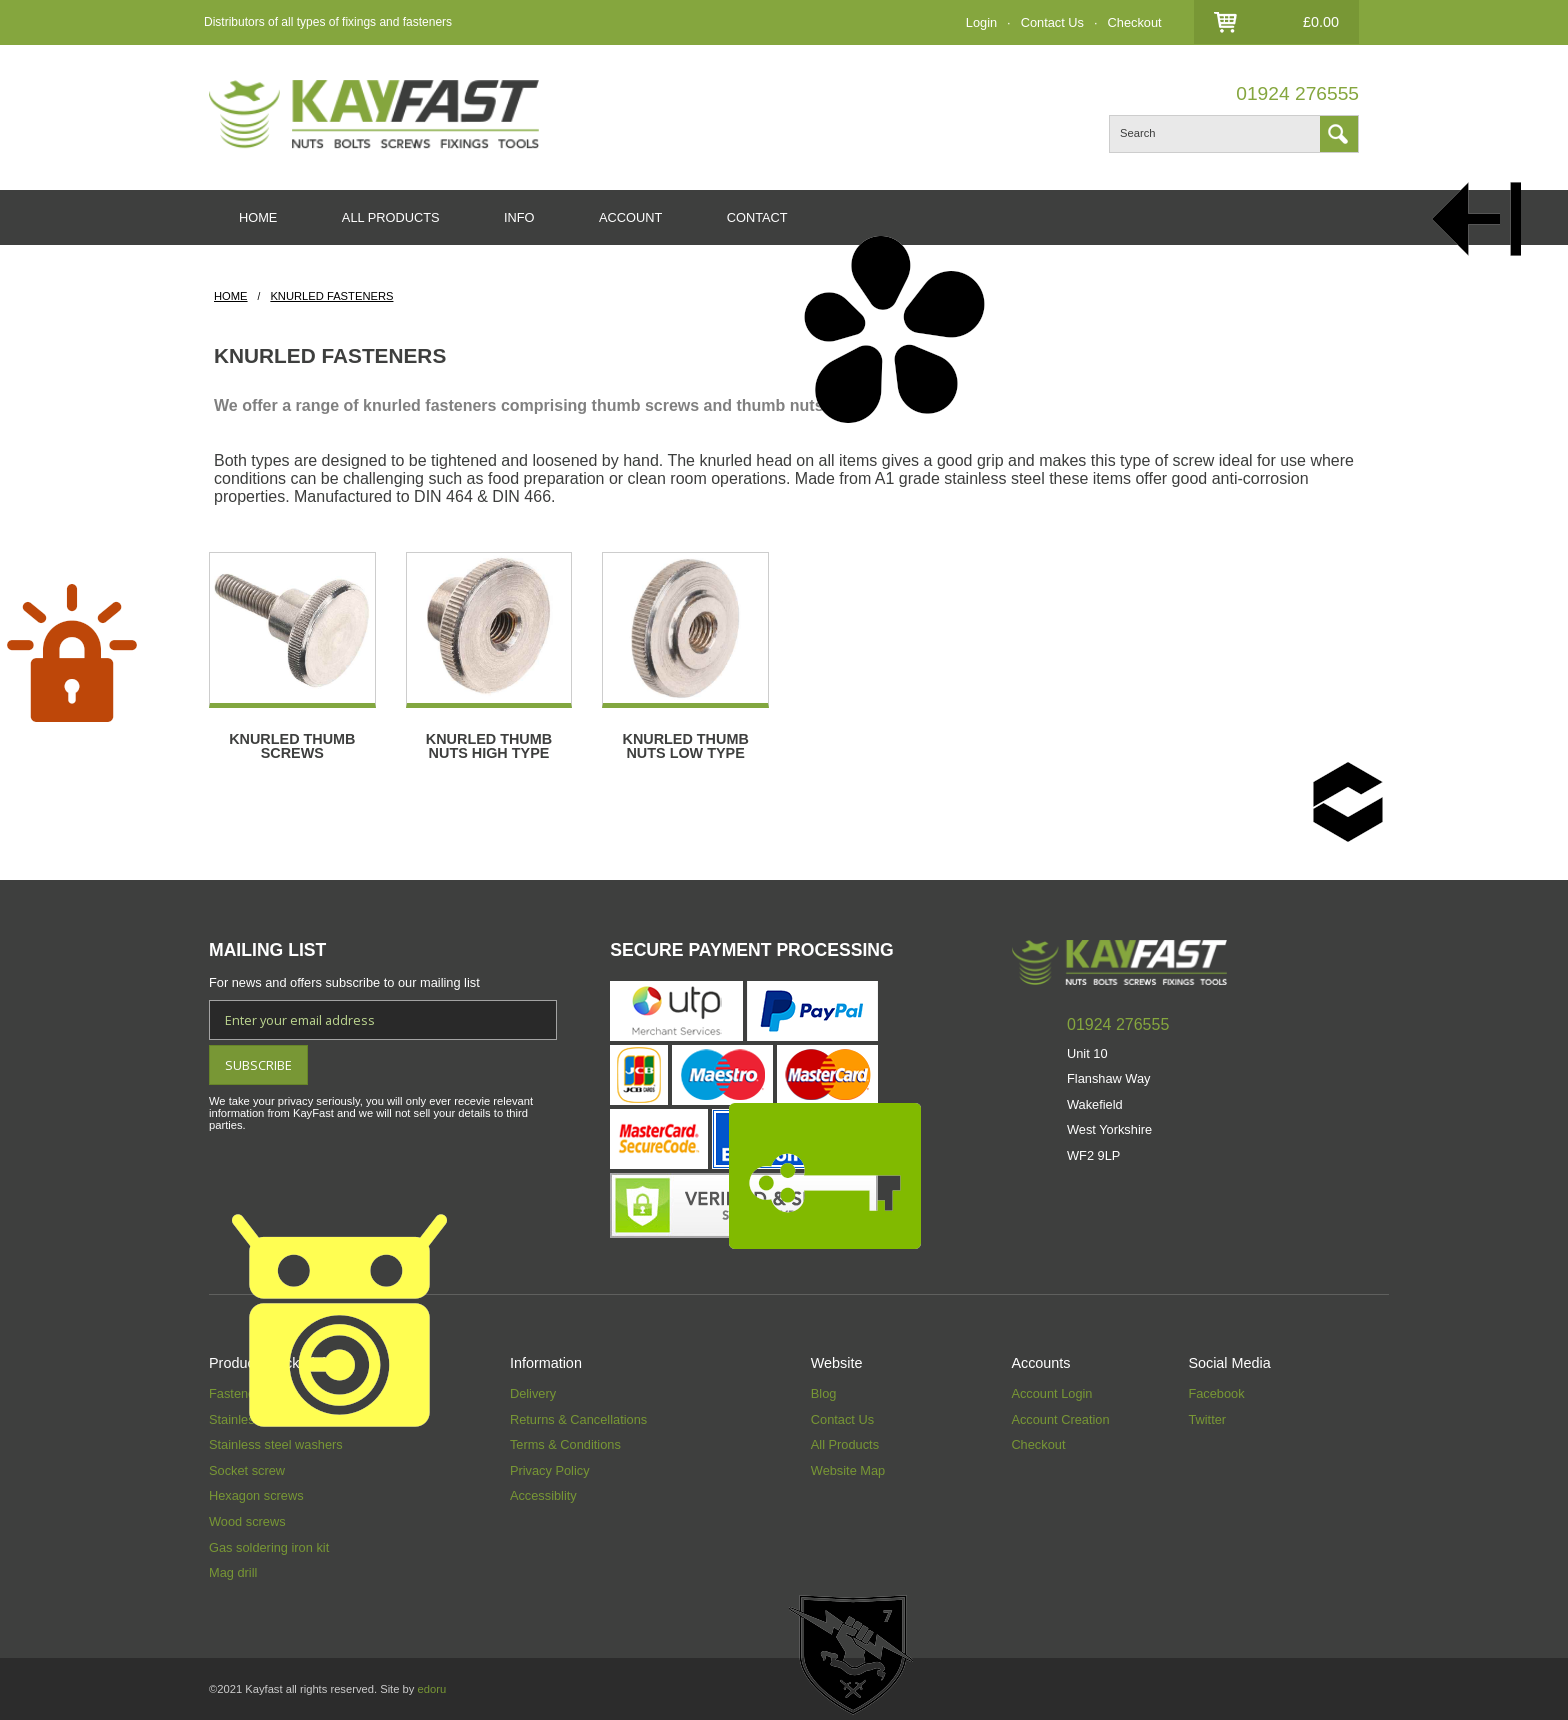 This screenshot has height=1720, width=1568. Describe the element at coordinates (851, 1655) in the screenshot. I see `visit bungie's official website or support page` at that location.